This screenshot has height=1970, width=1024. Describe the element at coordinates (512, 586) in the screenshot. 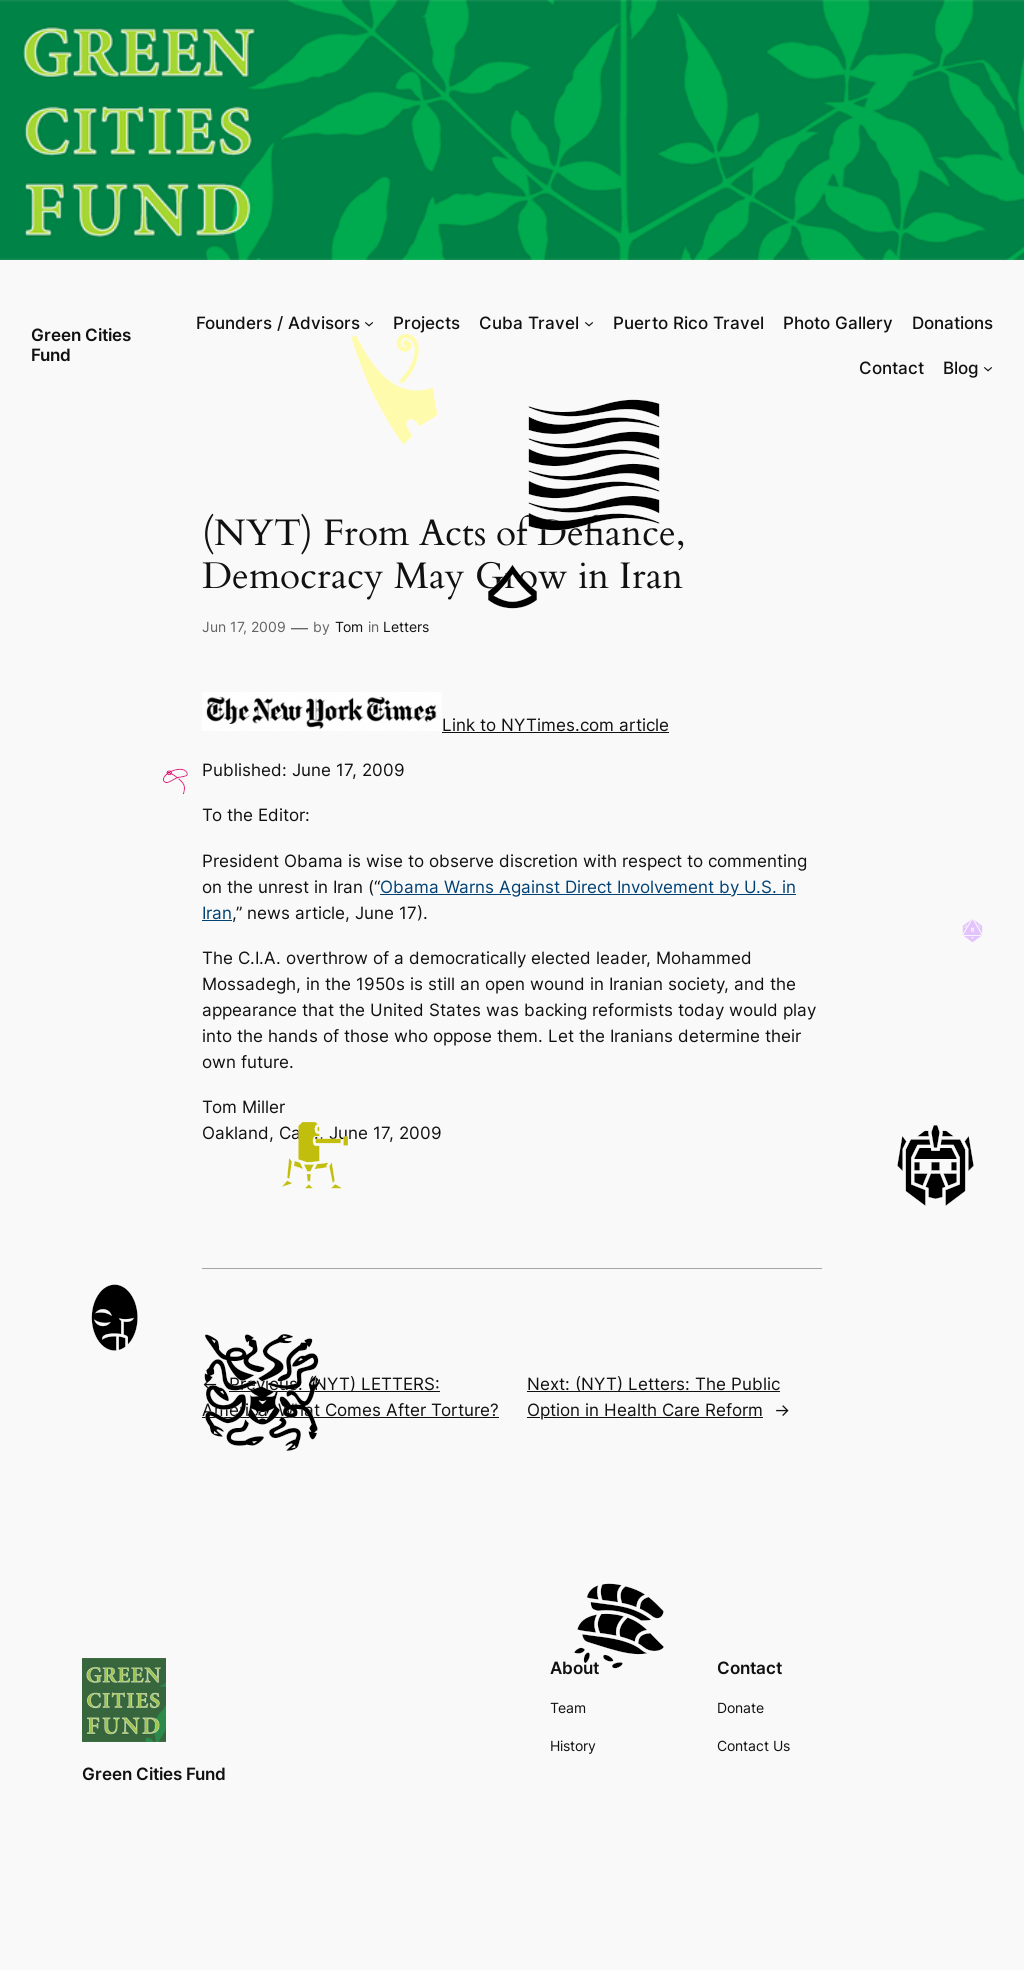

I see `indicates private first class military rank` at that location.